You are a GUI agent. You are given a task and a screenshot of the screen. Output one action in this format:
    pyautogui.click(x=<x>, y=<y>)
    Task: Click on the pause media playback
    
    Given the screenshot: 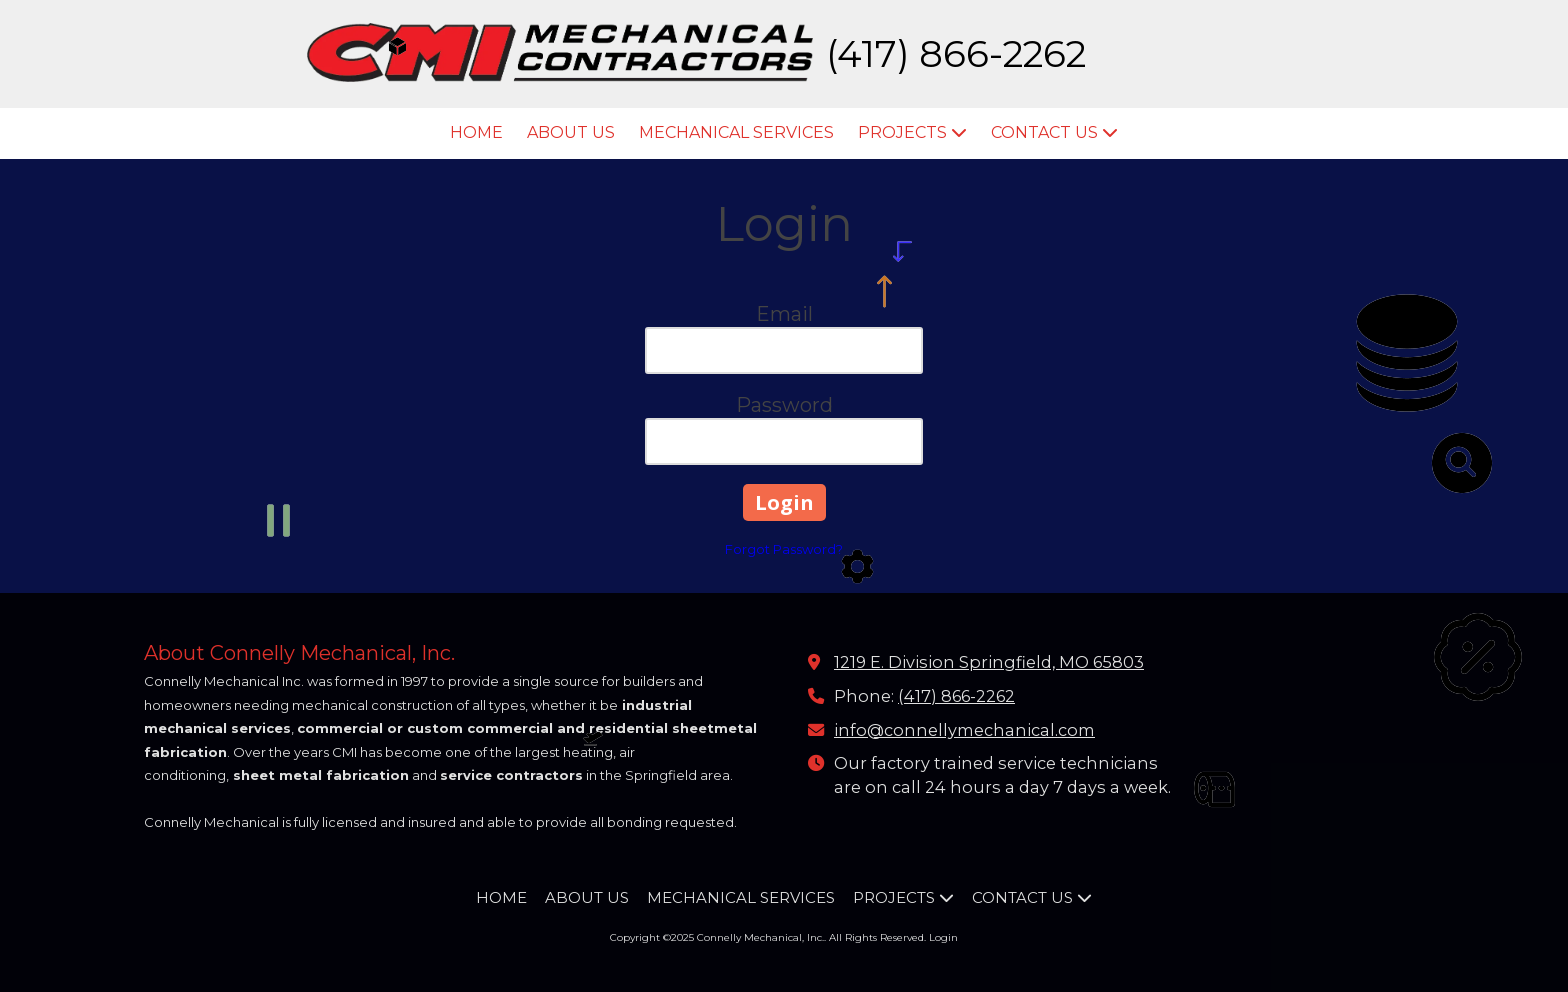 What is the action you would take?
    pyautogui.click(x=278, y=520)
    